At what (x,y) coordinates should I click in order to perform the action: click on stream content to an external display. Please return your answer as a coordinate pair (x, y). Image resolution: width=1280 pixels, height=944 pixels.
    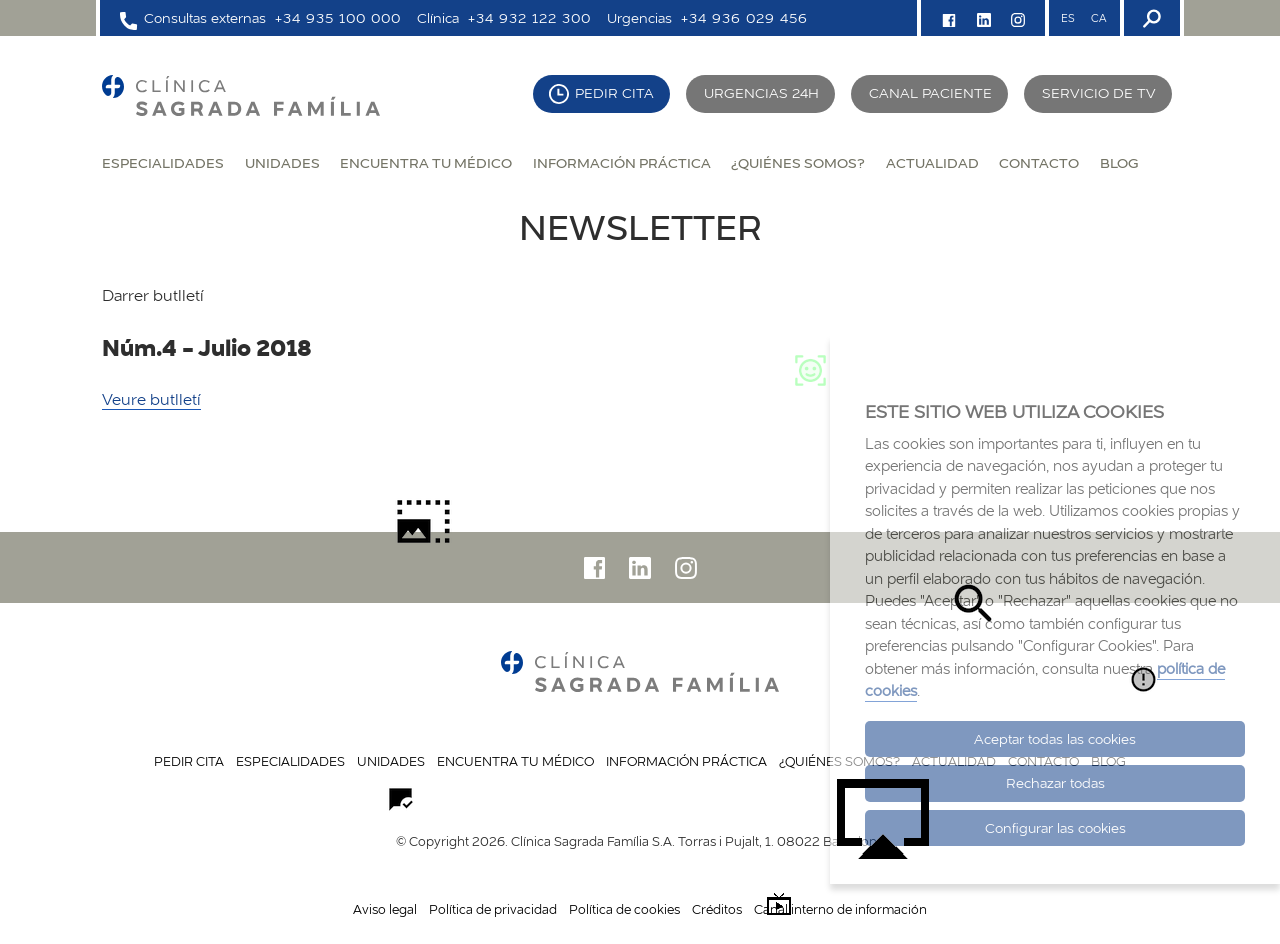
    Looking at the image, I should click on (883, 817).